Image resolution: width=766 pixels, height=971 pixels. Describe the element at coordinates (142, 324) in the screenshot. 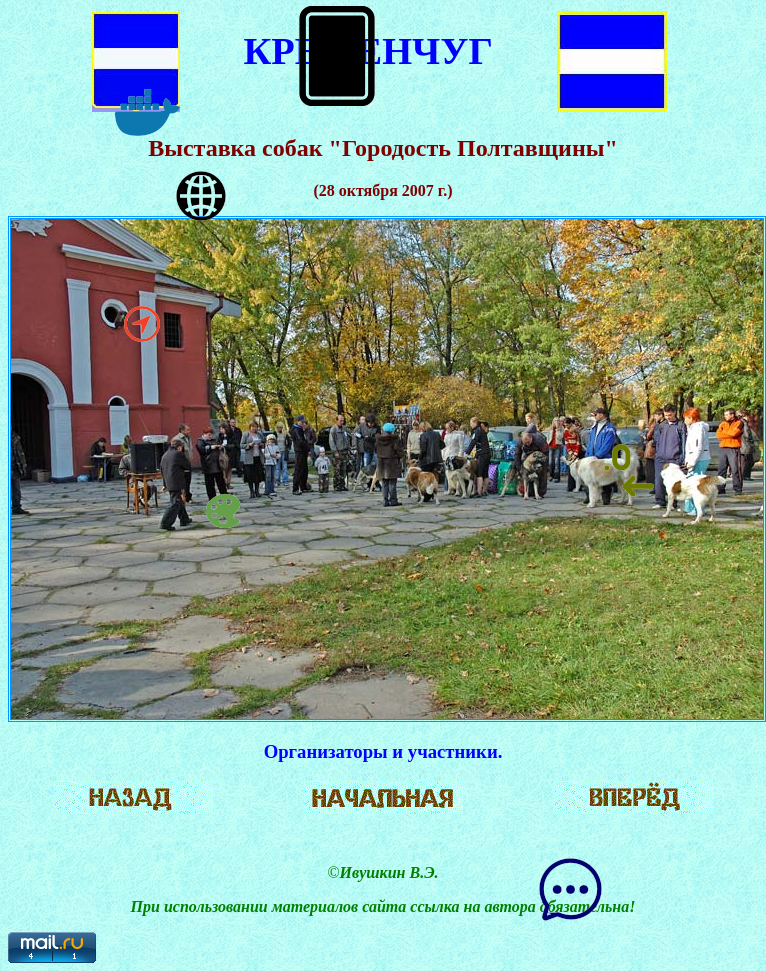

I see `tap to navigate to this location` at that location.